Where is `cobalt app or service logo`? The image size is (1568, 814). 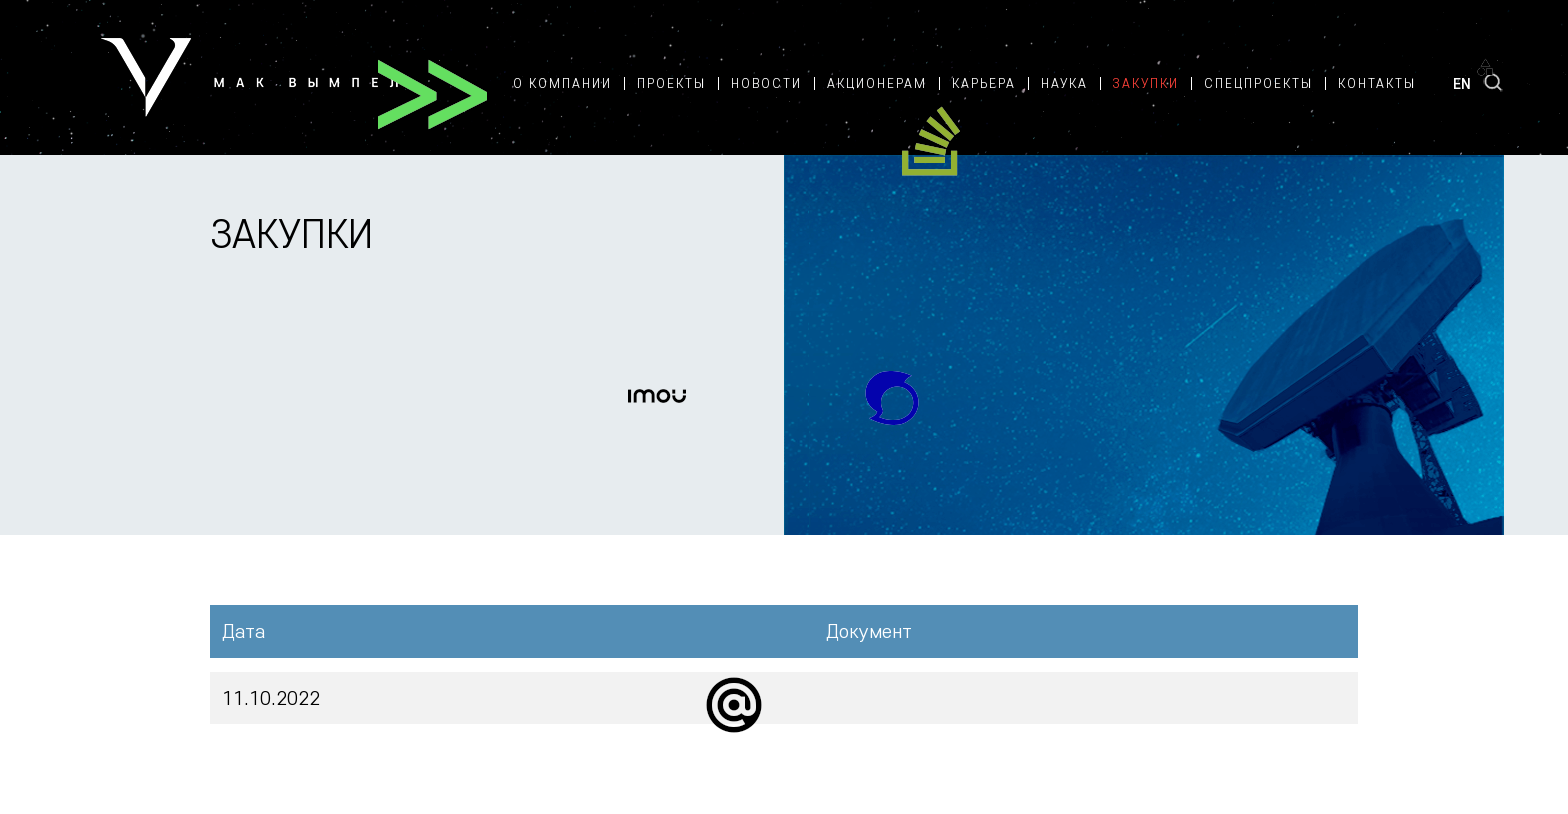
cobalt app or service logo is located at coordinates (432, 94).